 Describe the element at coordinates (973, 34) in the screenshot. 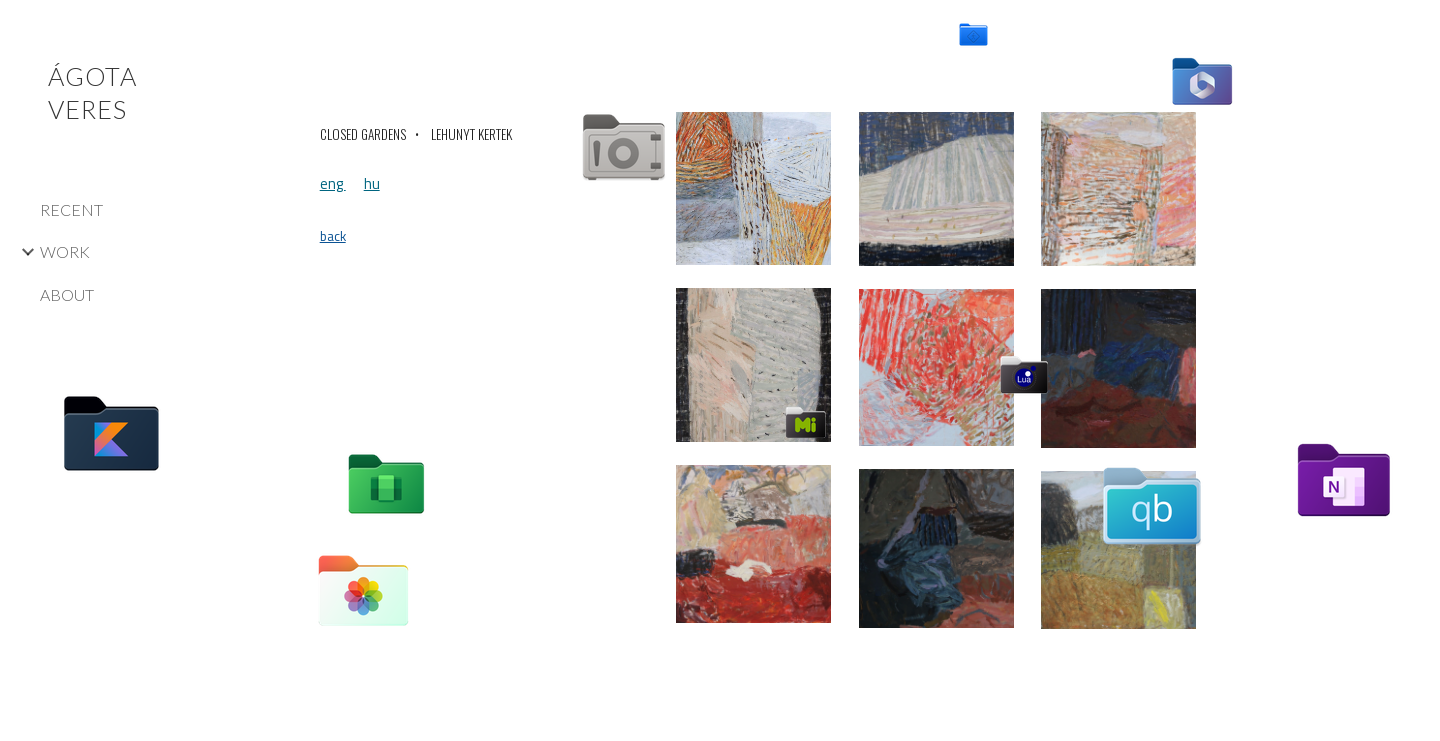

I see `access your public folder` at that location.